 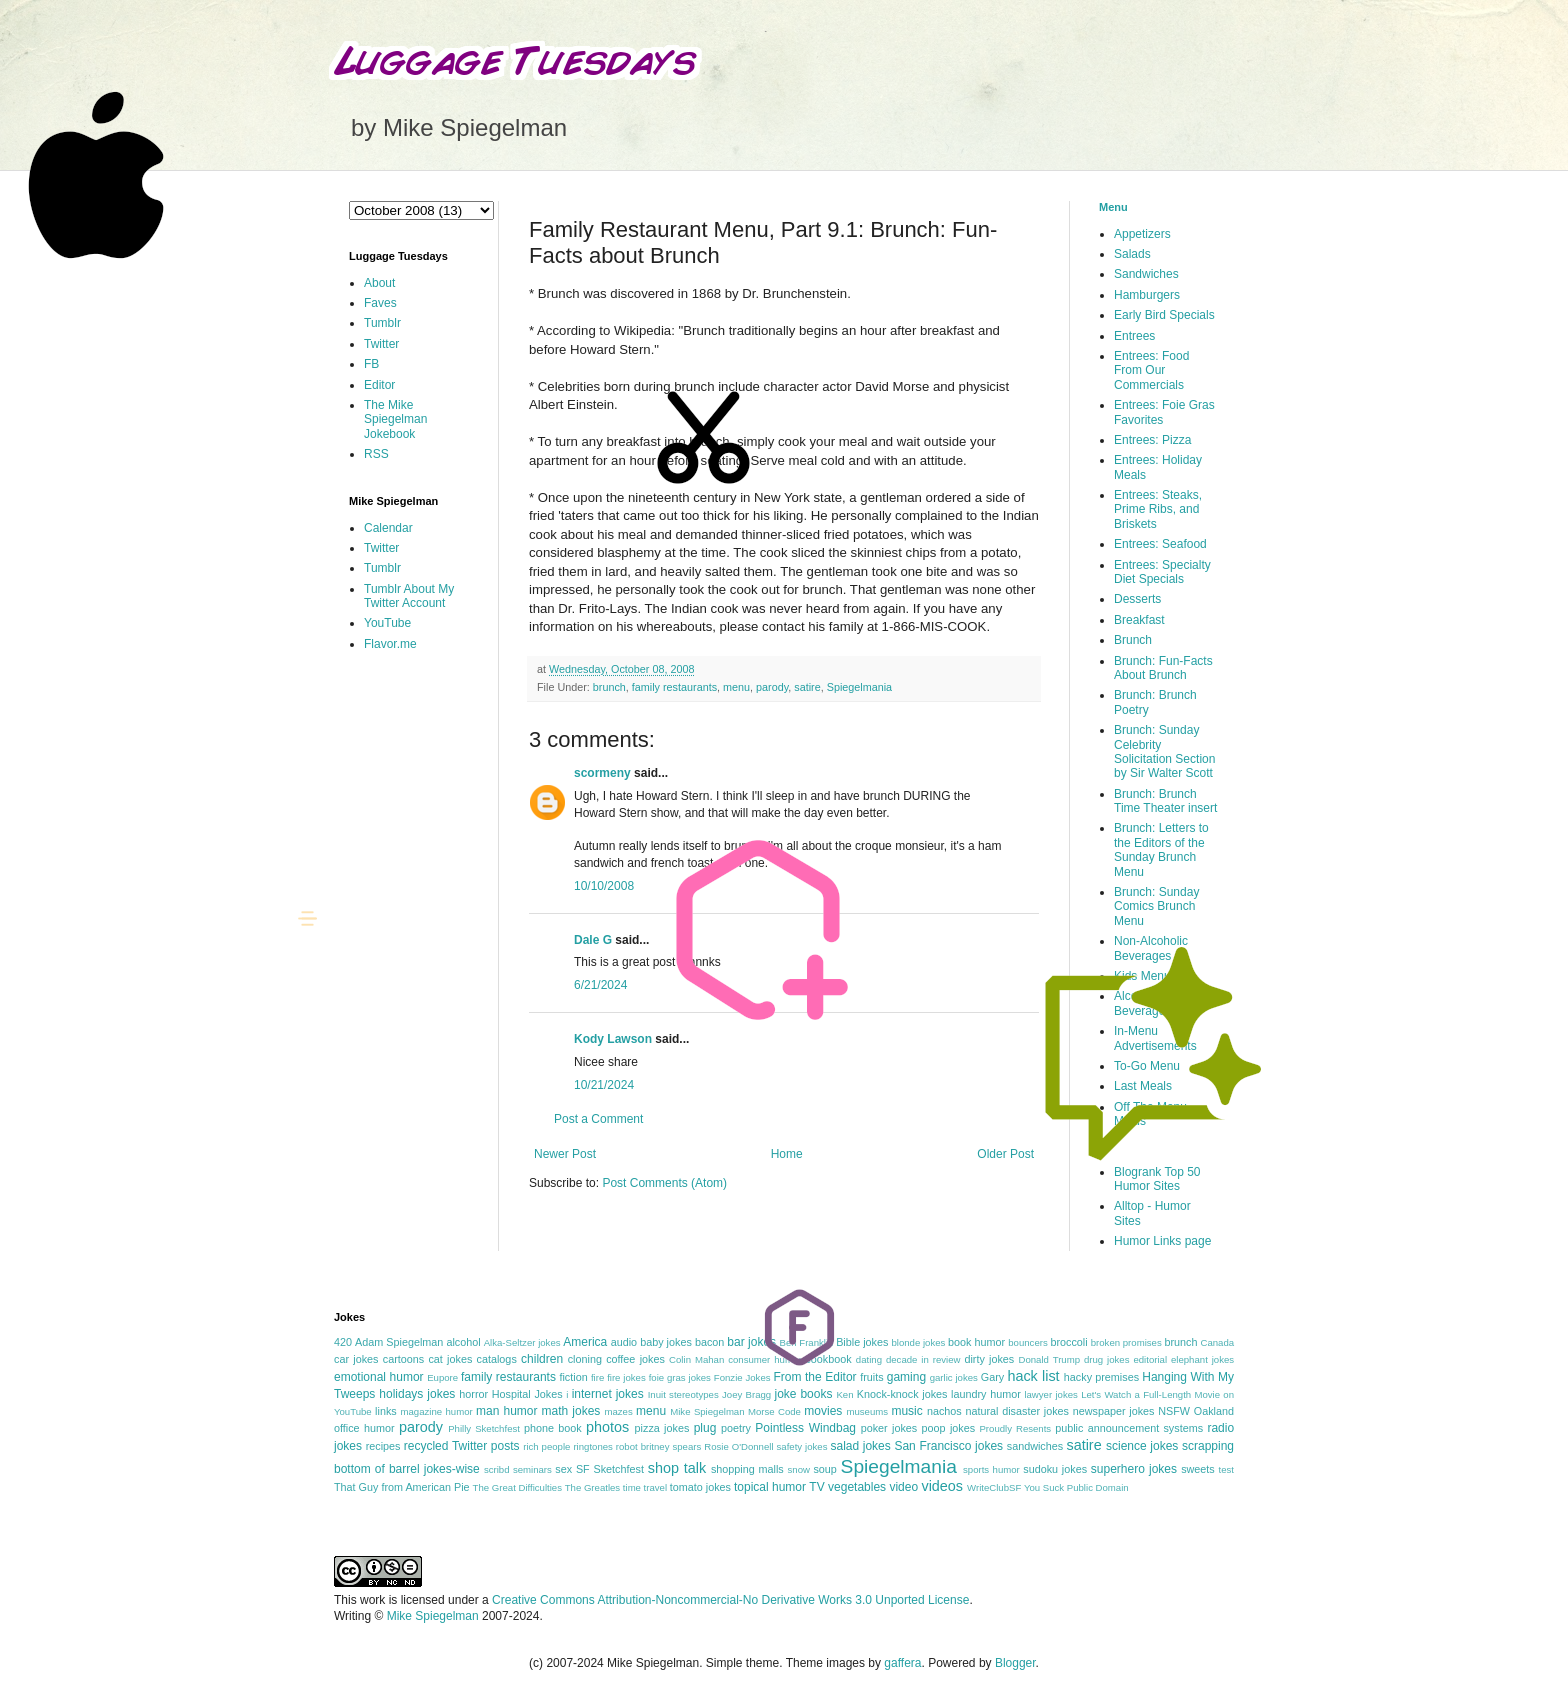 What do you see at coordinates (799, 1327) in the screenshot?
I see `indicates a feature or function category` at bounding box center [799, 1327].